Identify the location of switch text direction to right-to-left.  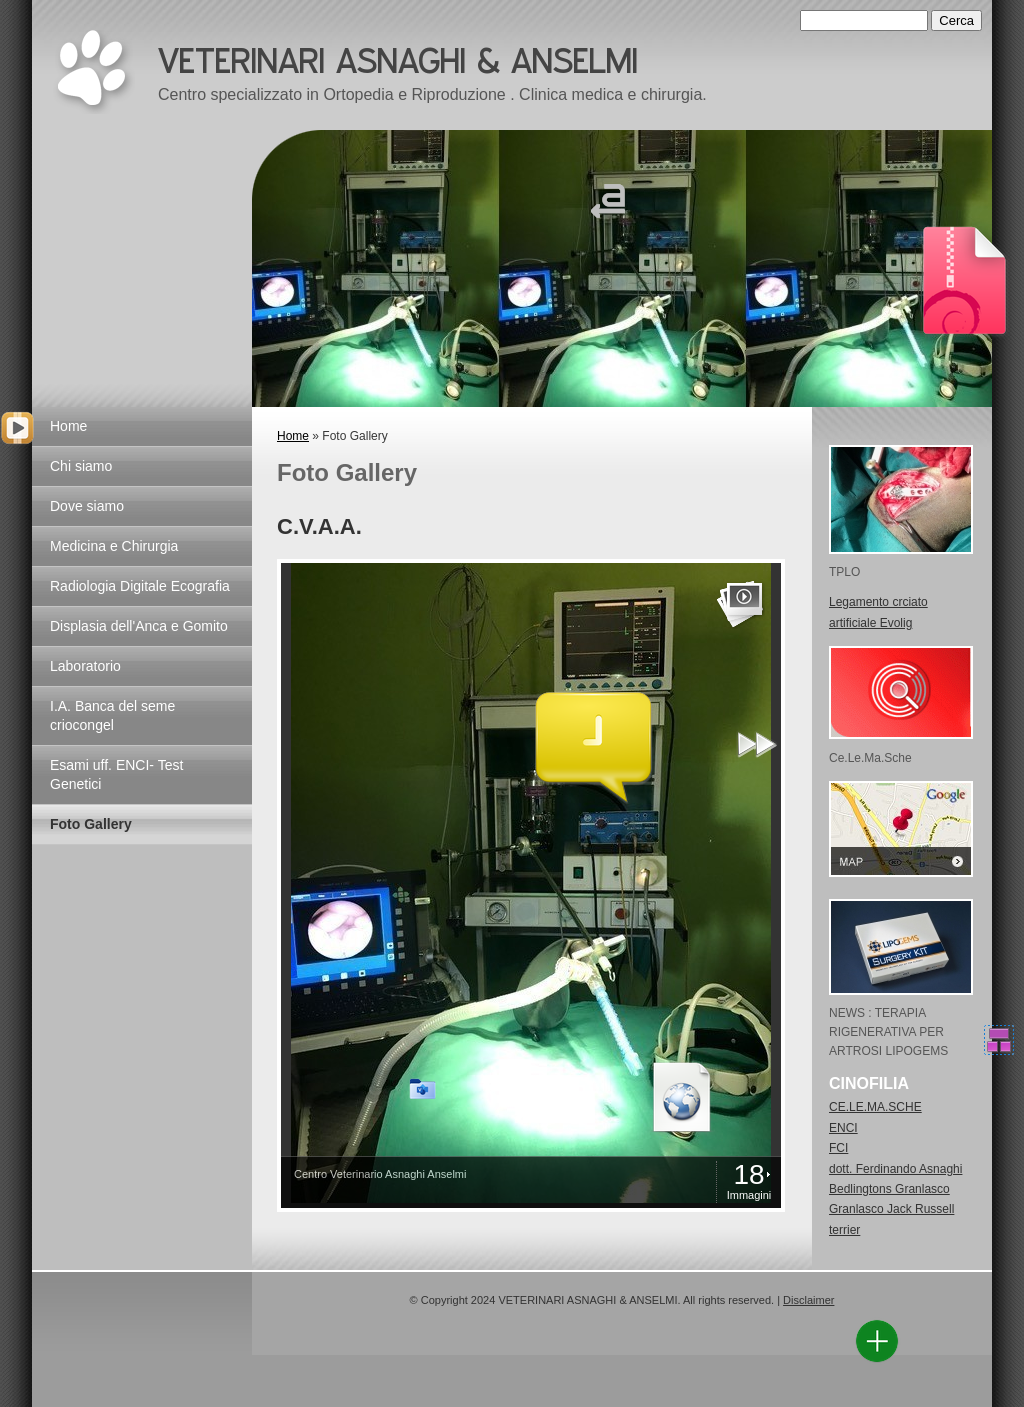
(609, 202).